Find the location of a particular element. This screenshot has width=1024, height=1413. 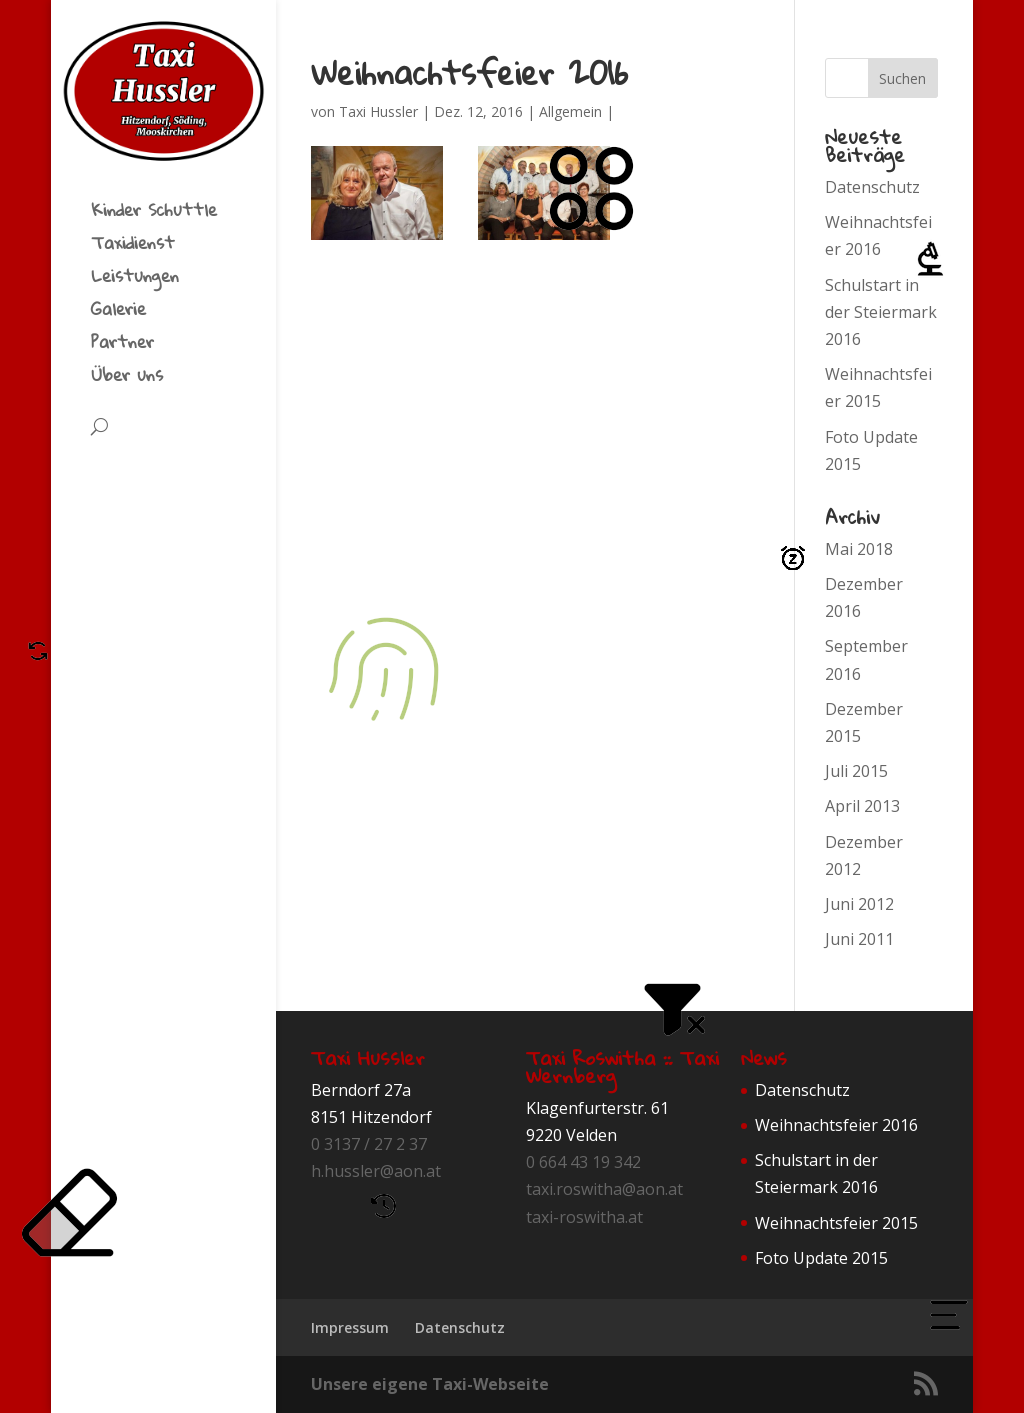

open app grid or dashboard is located at coordinates (591, 188).